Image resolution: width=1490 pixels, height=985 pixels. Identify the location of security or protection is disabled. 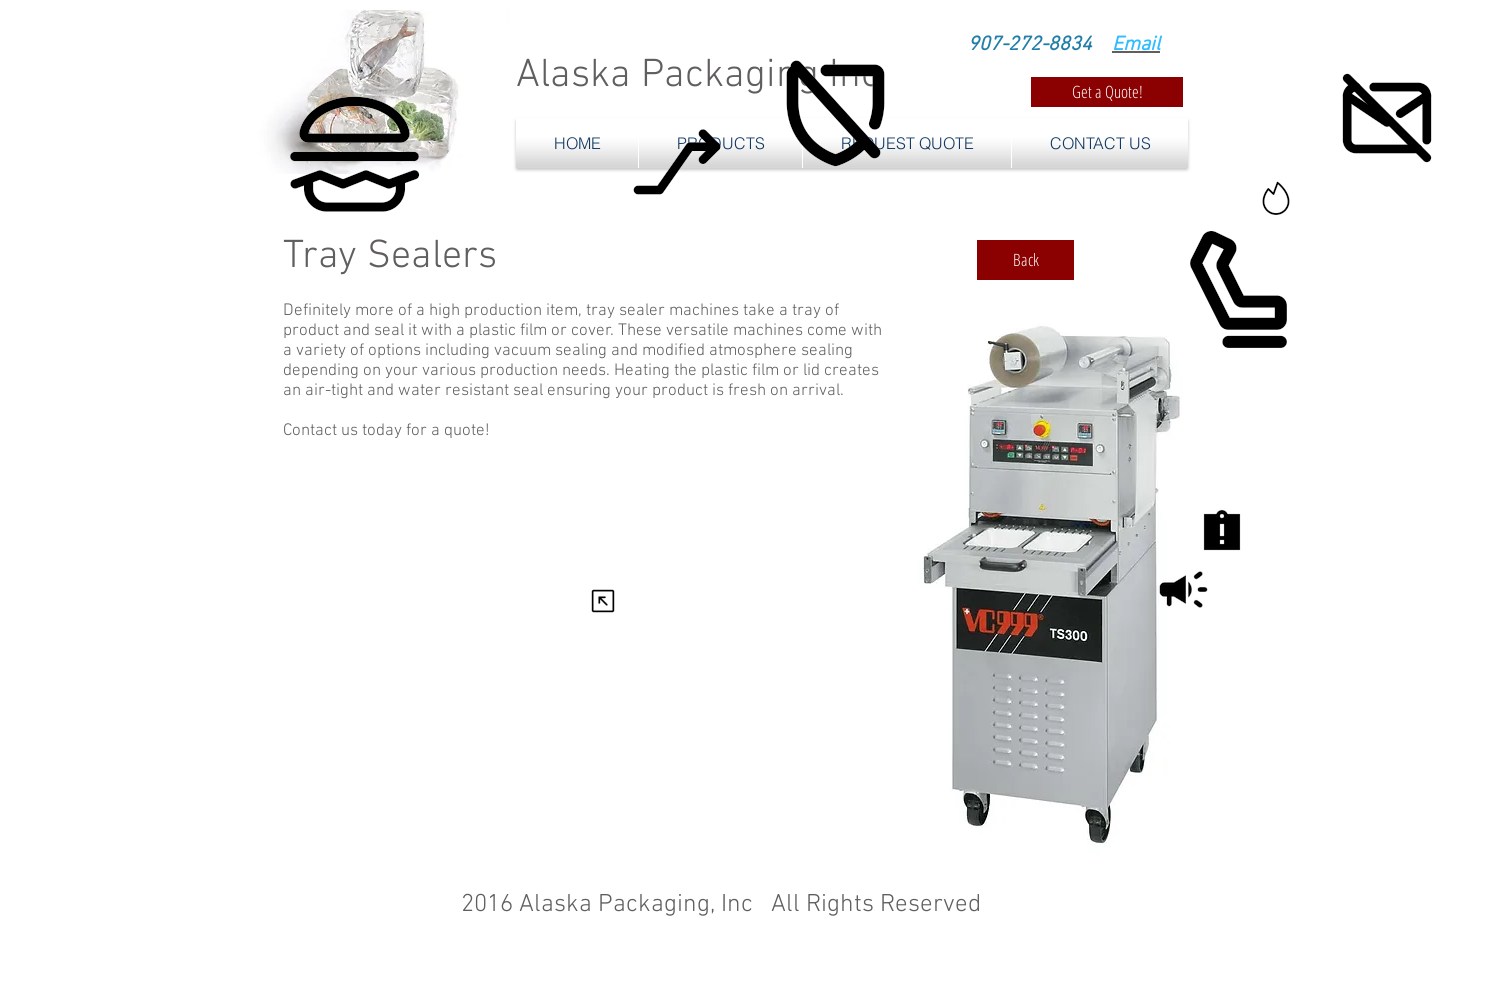
(835, 109).